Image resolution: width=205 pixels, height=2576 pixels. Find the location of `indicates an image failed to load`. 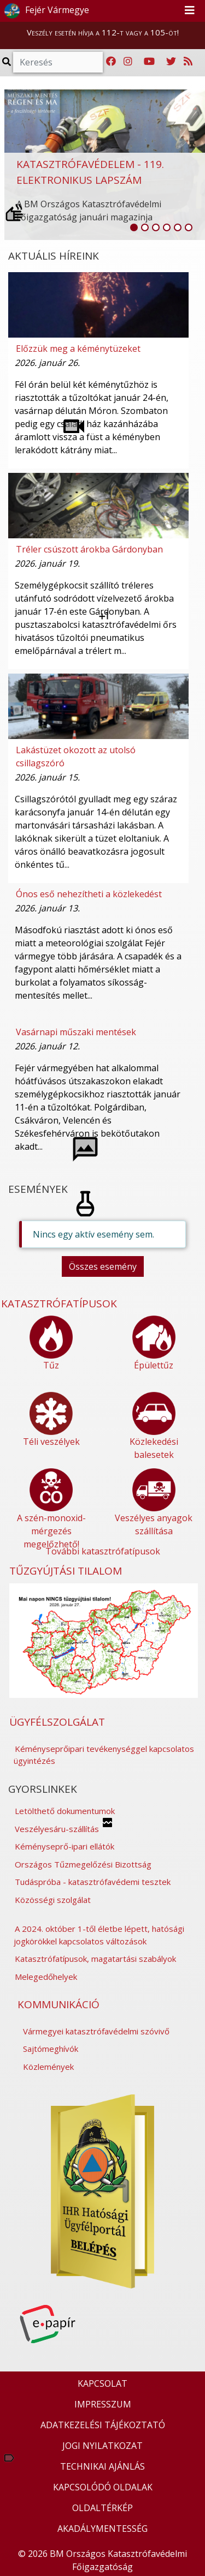

indicates an image failed to load is located at coordinates (107, 1822).